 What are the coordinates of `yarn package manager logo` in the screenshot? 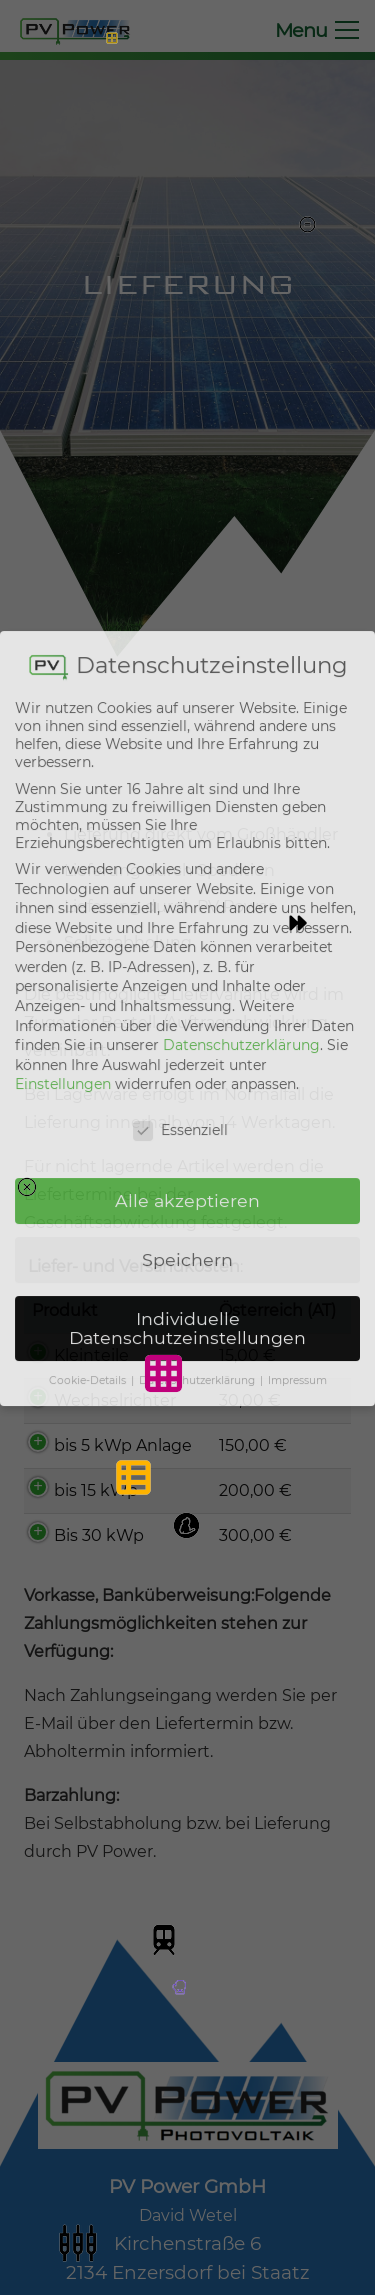 It's located at (186, 1525).